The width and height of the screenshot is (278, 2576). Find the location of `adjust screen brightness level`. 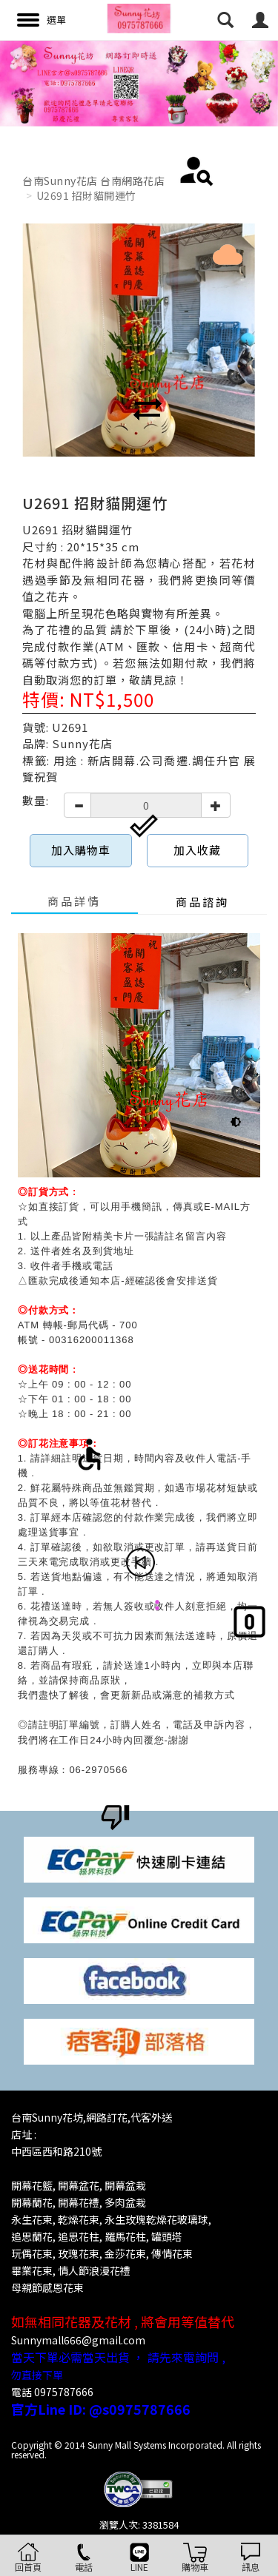

adjust screen brightness level is located at coordinates (236, 1122).